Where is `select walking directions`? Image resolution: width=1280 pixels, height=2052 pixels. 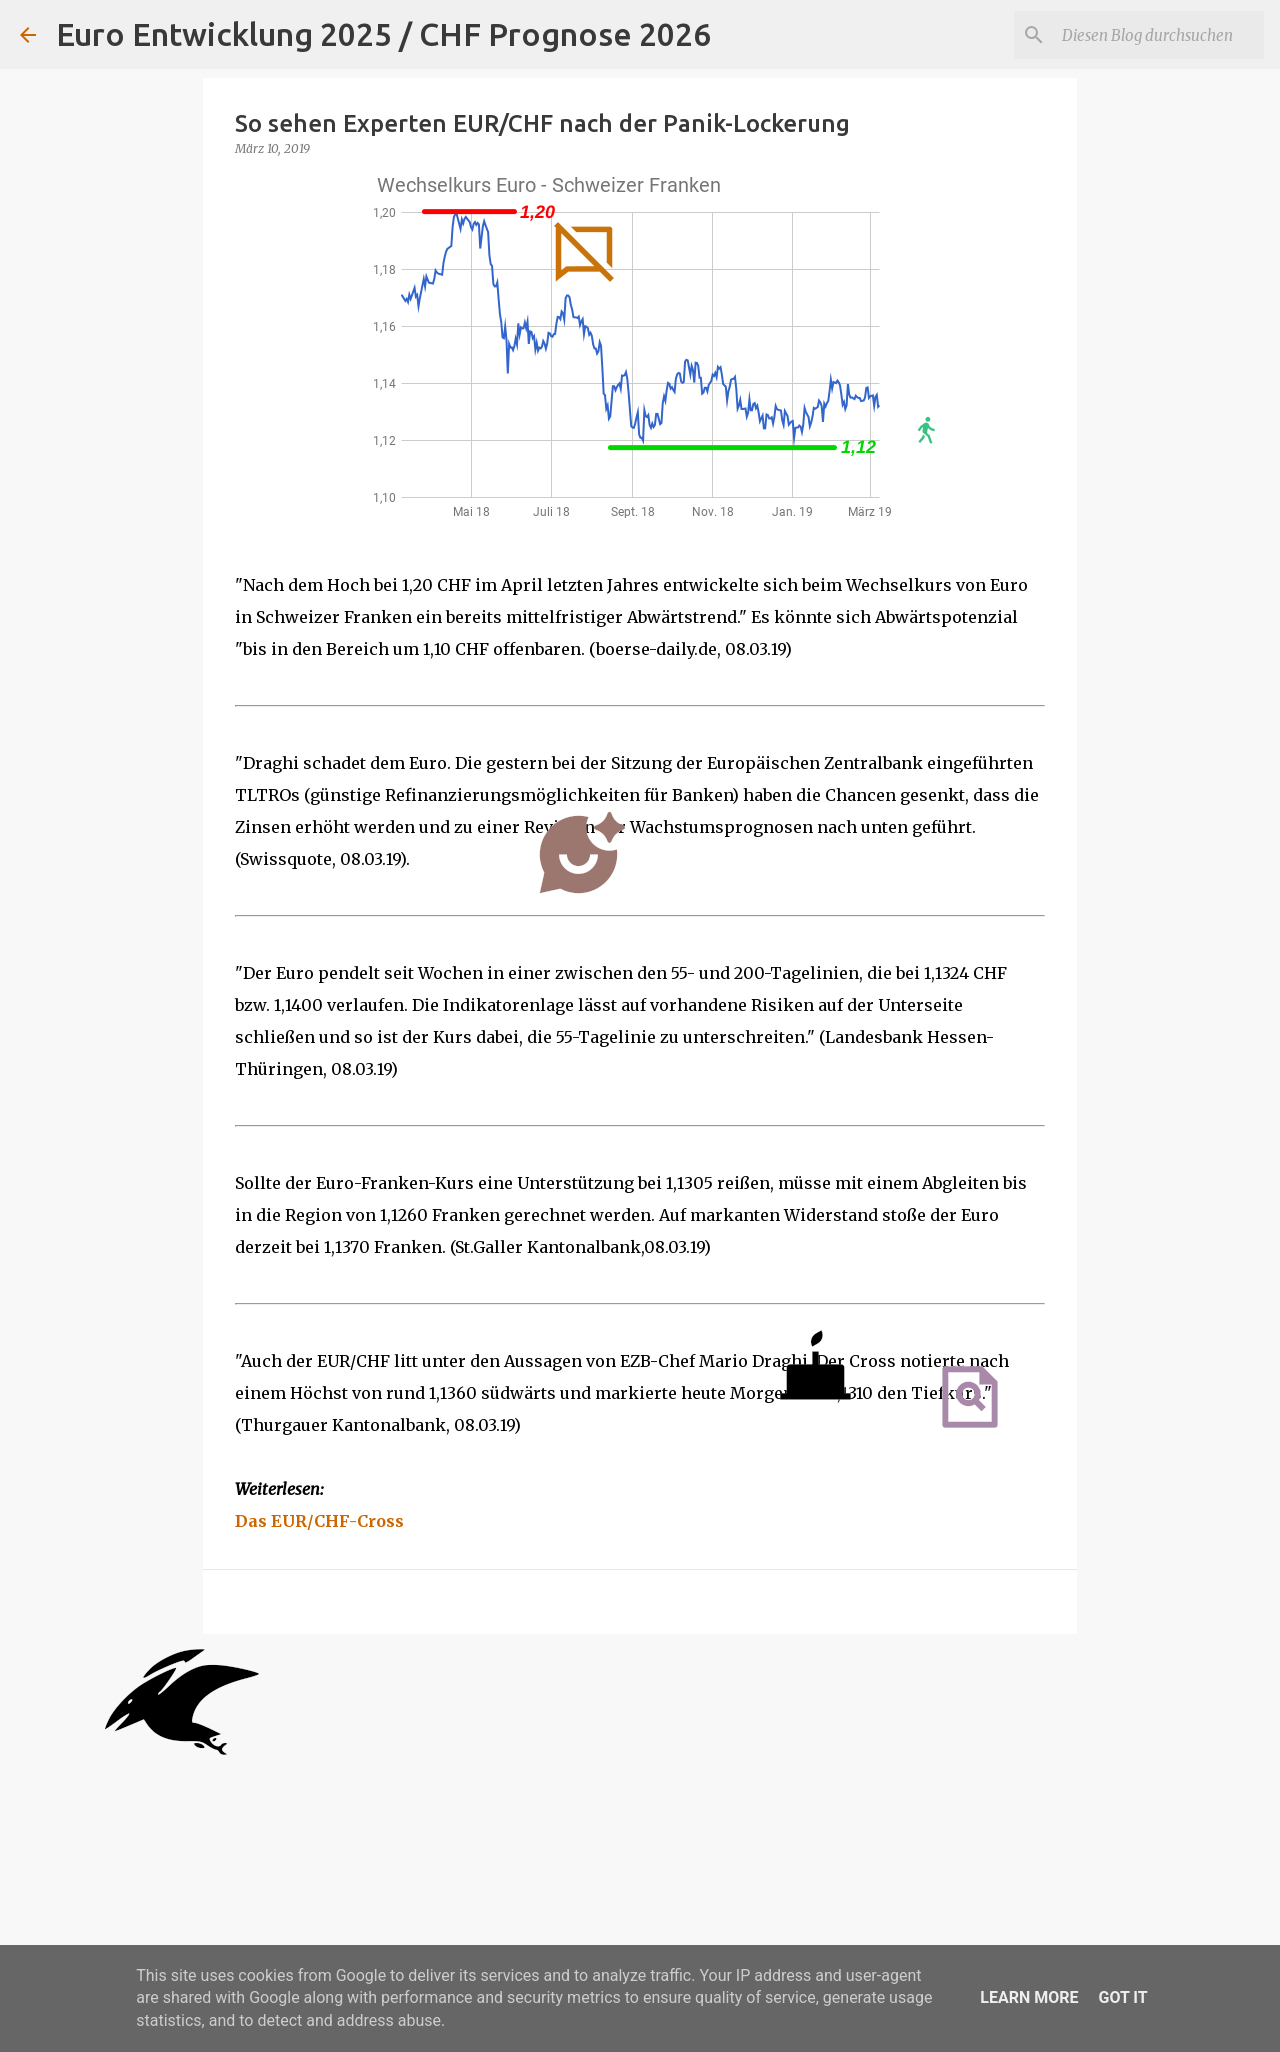
select walking directions is located at coordinates (926, 430).